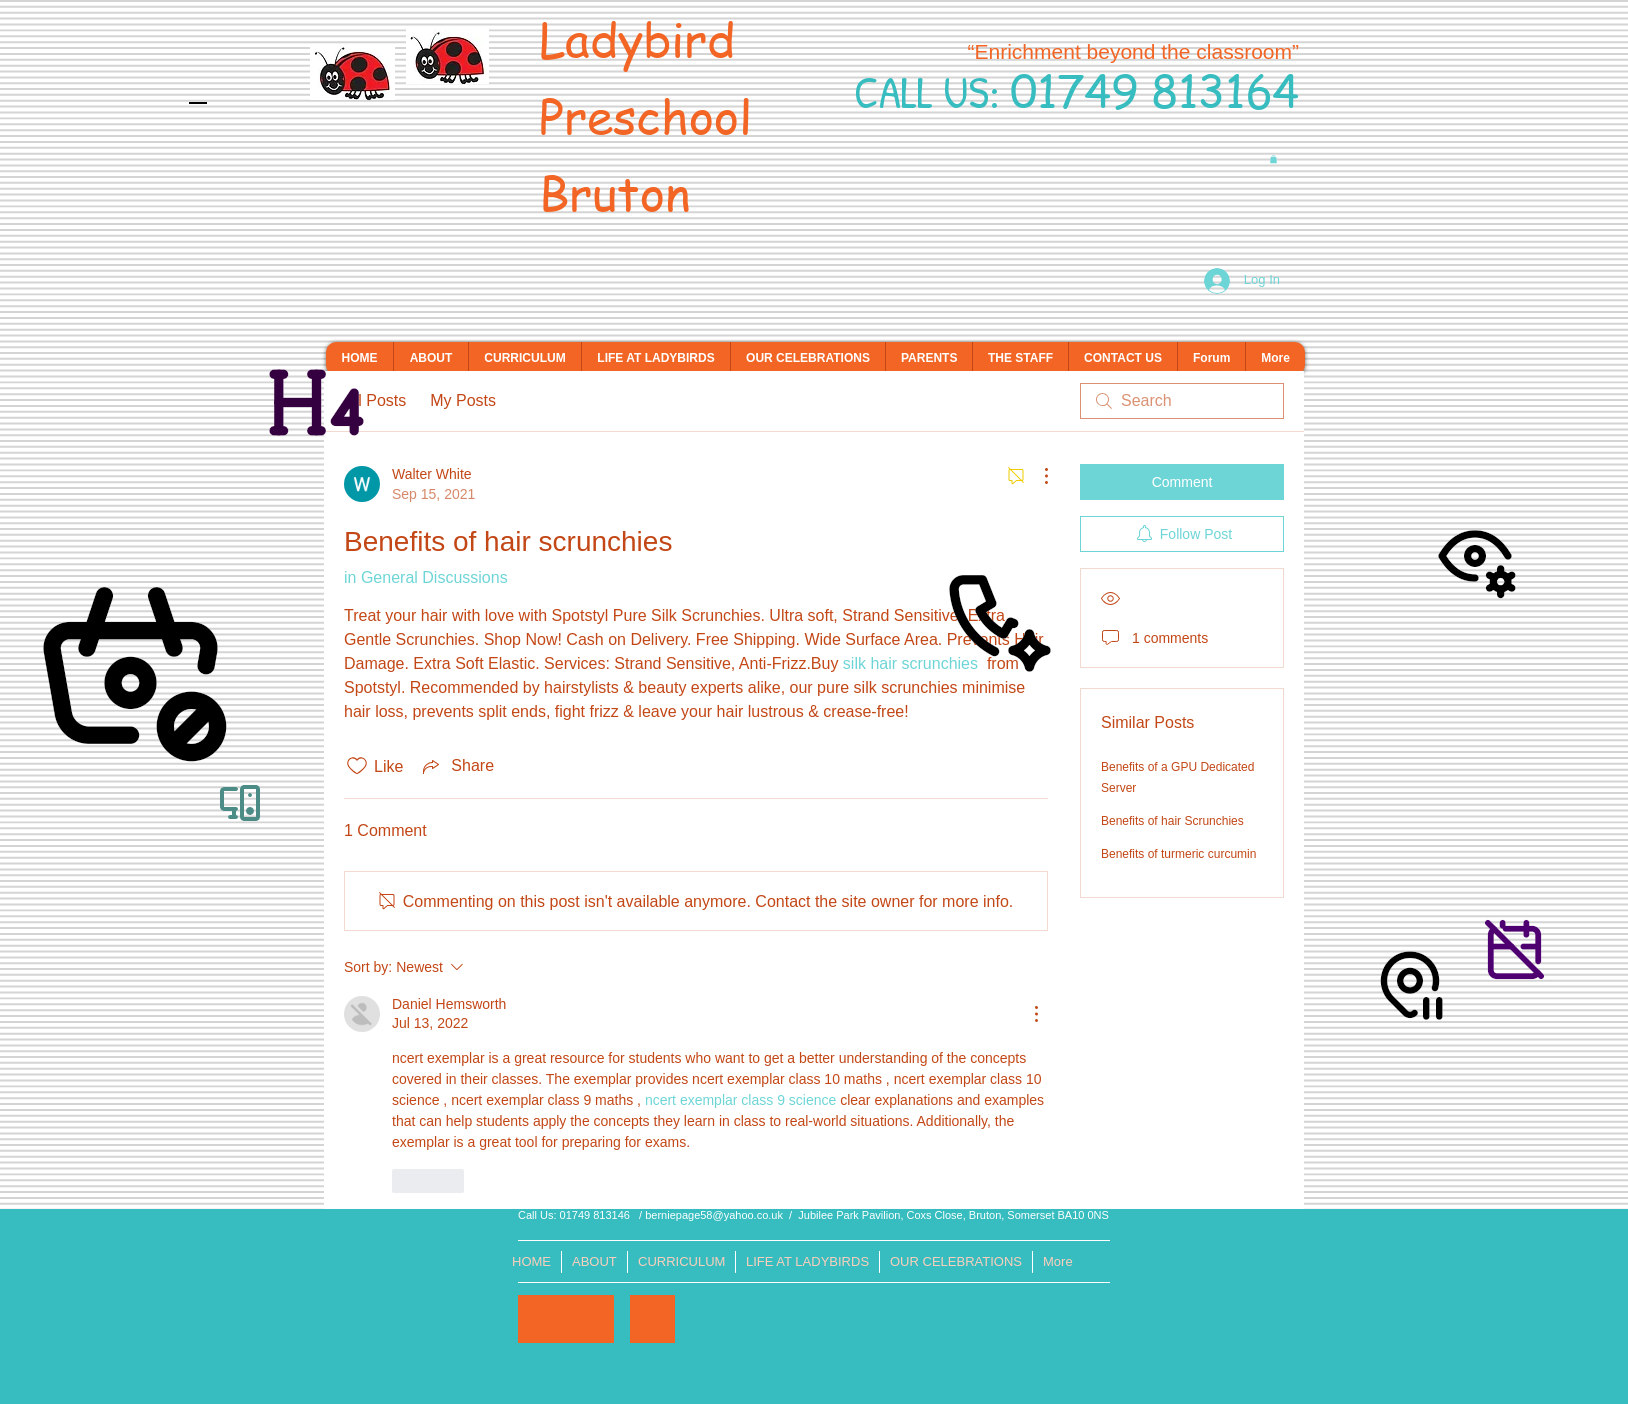 The height and width of the screenshot is (1404, 1628). What do you see at coordinates (198, 111) in the screenshot?
I see `maximize window to full screen` at bounding box center [198, 111].